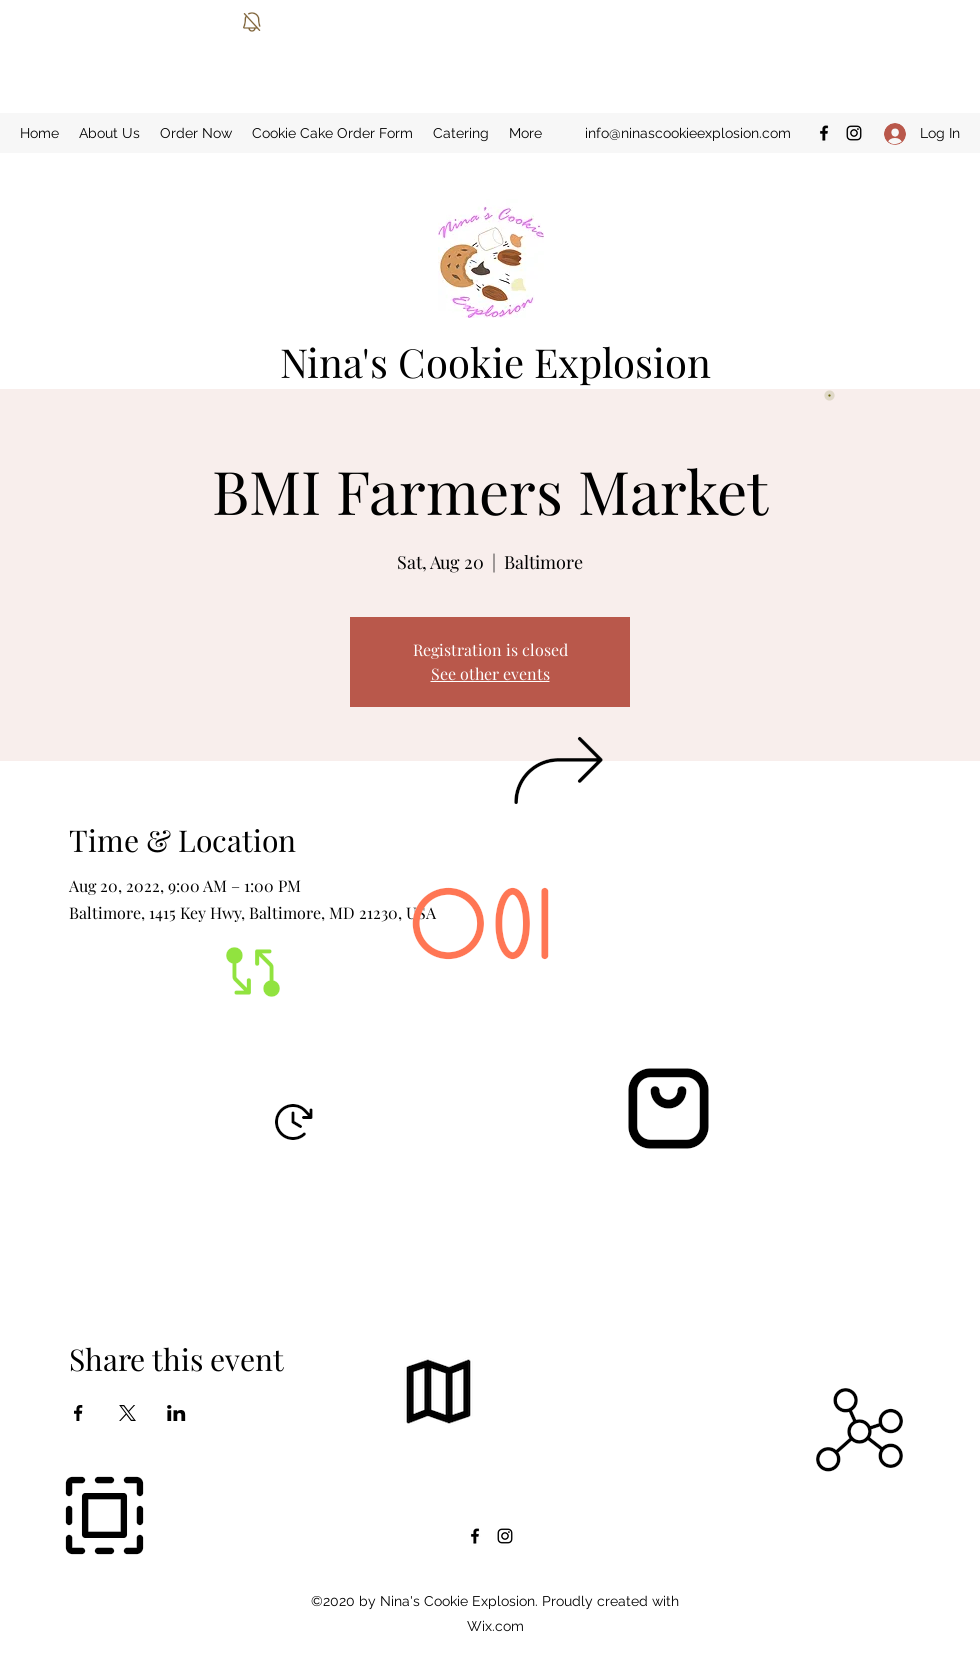 Image resolution: width=980 pixels, height=1670 pixels. Describe the element at coordinates (558, 770) in the screenshot. I see `share or forward content` at that location.